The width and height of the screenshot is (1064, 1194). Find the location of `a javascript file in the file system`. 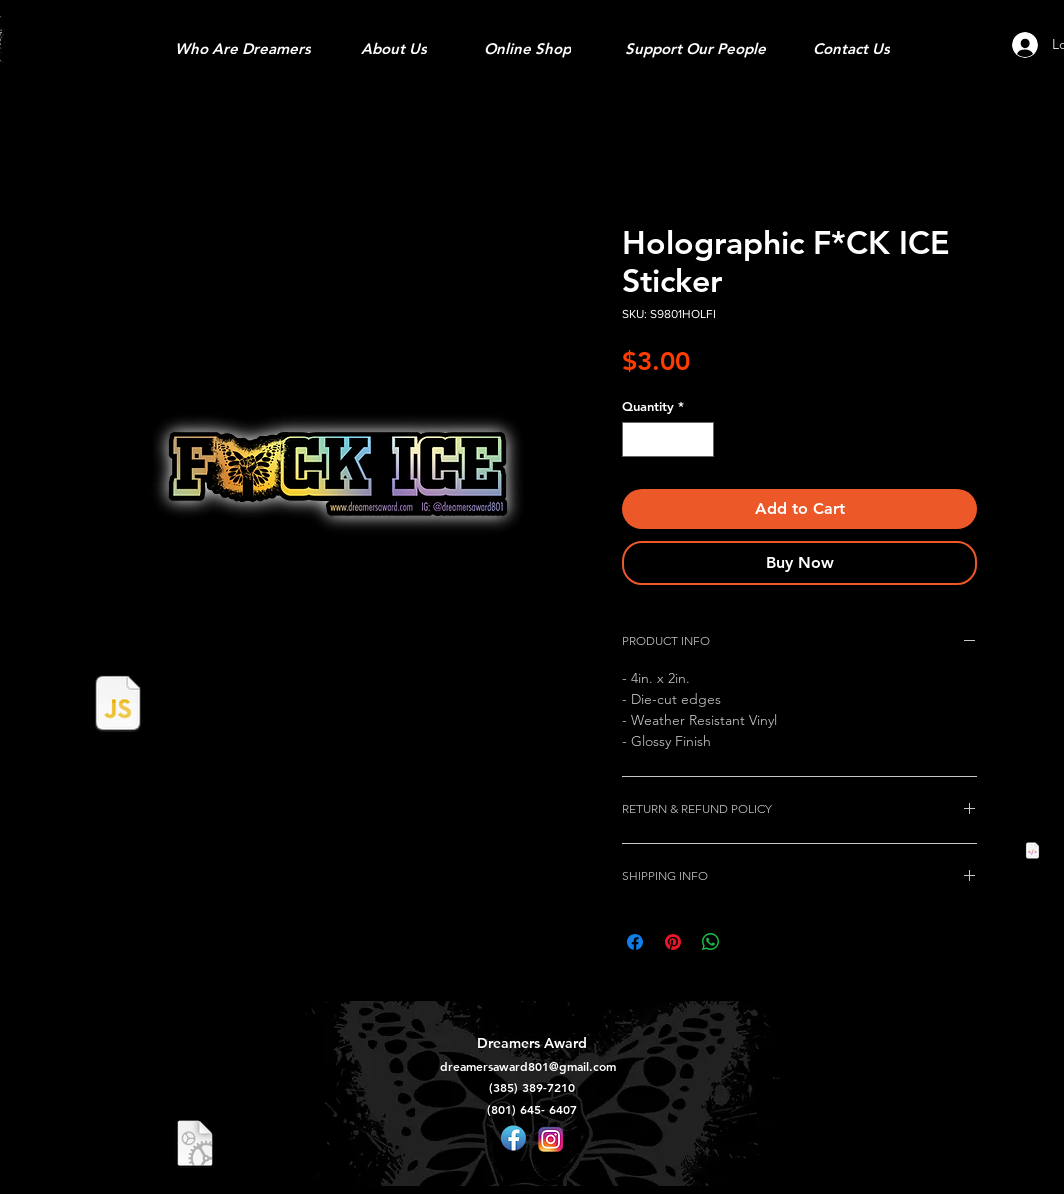

a javascript file in the file system is located at coordinates (118, 703).